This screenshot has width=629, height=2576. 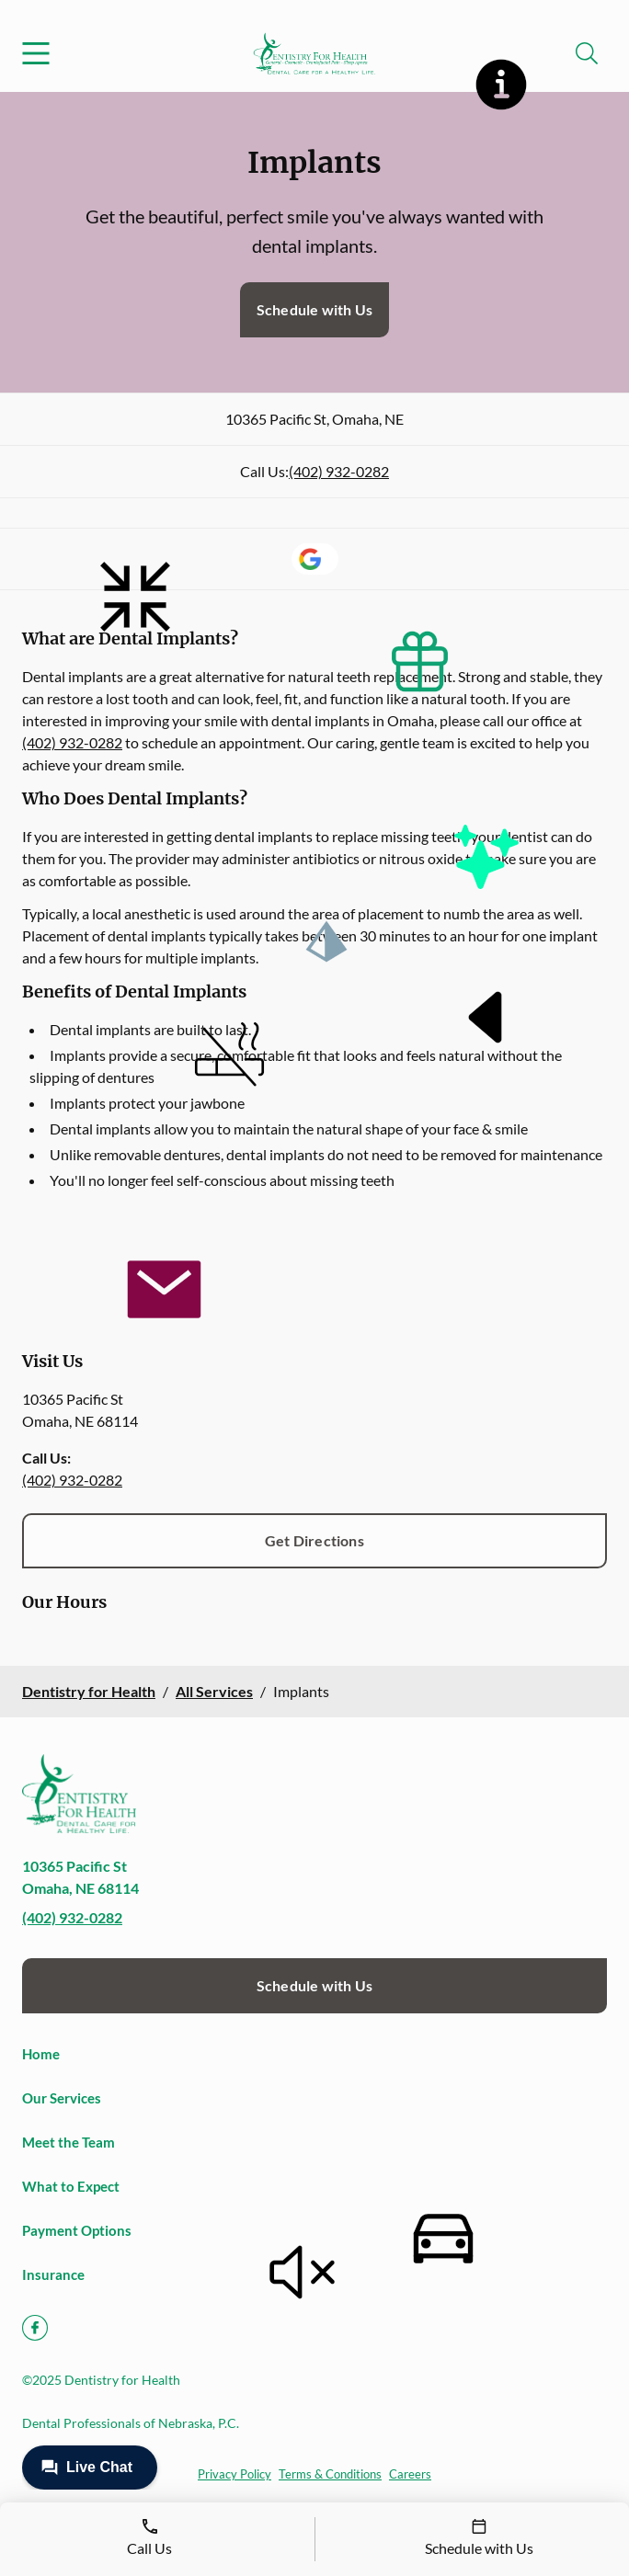 What do you see at coordinates (229, 1056) in the screenshot?
I see `indicates a no smoking zone` at bounding box center [229, 1056].